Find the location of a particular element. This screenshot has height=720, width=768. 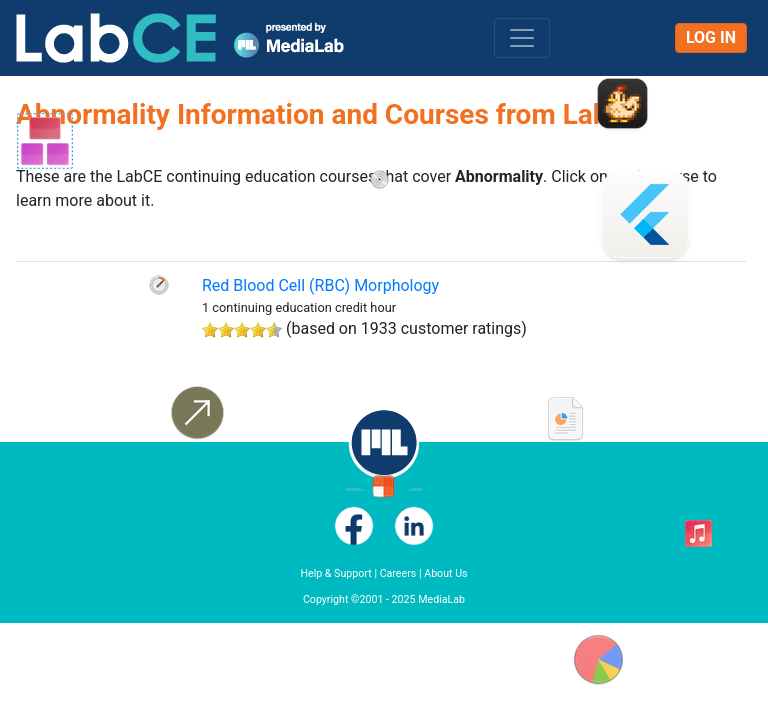

switch to the bottom-left workspace is located at coordinates (383, 486).